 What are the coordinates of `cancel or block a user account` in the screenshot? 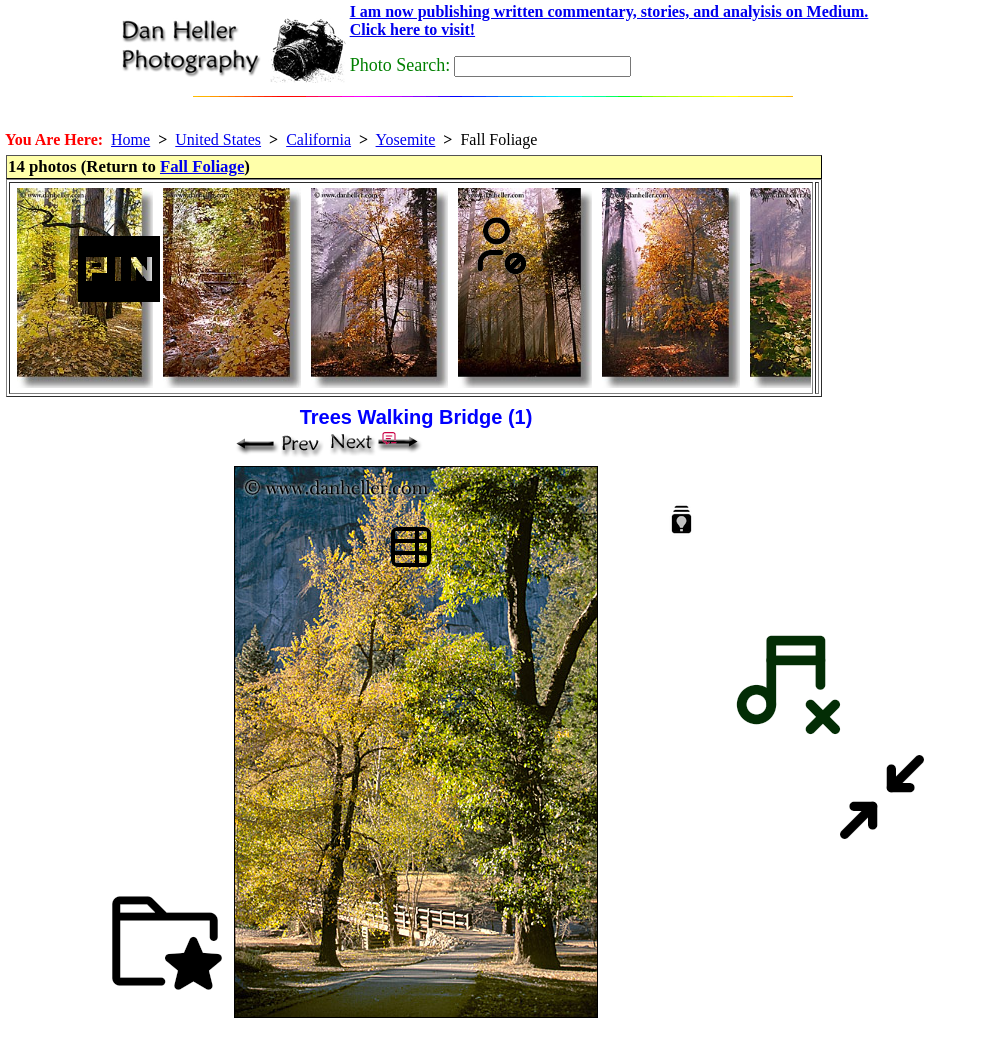 It's located at (496, 244).